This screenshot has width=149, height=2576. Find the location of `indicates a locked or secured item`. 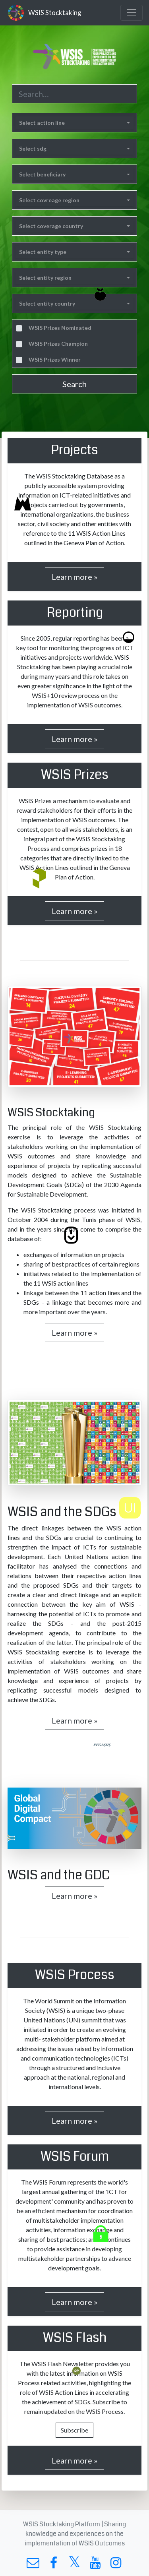

indicates a locked or secured item is located at coordinates (101, 2233).